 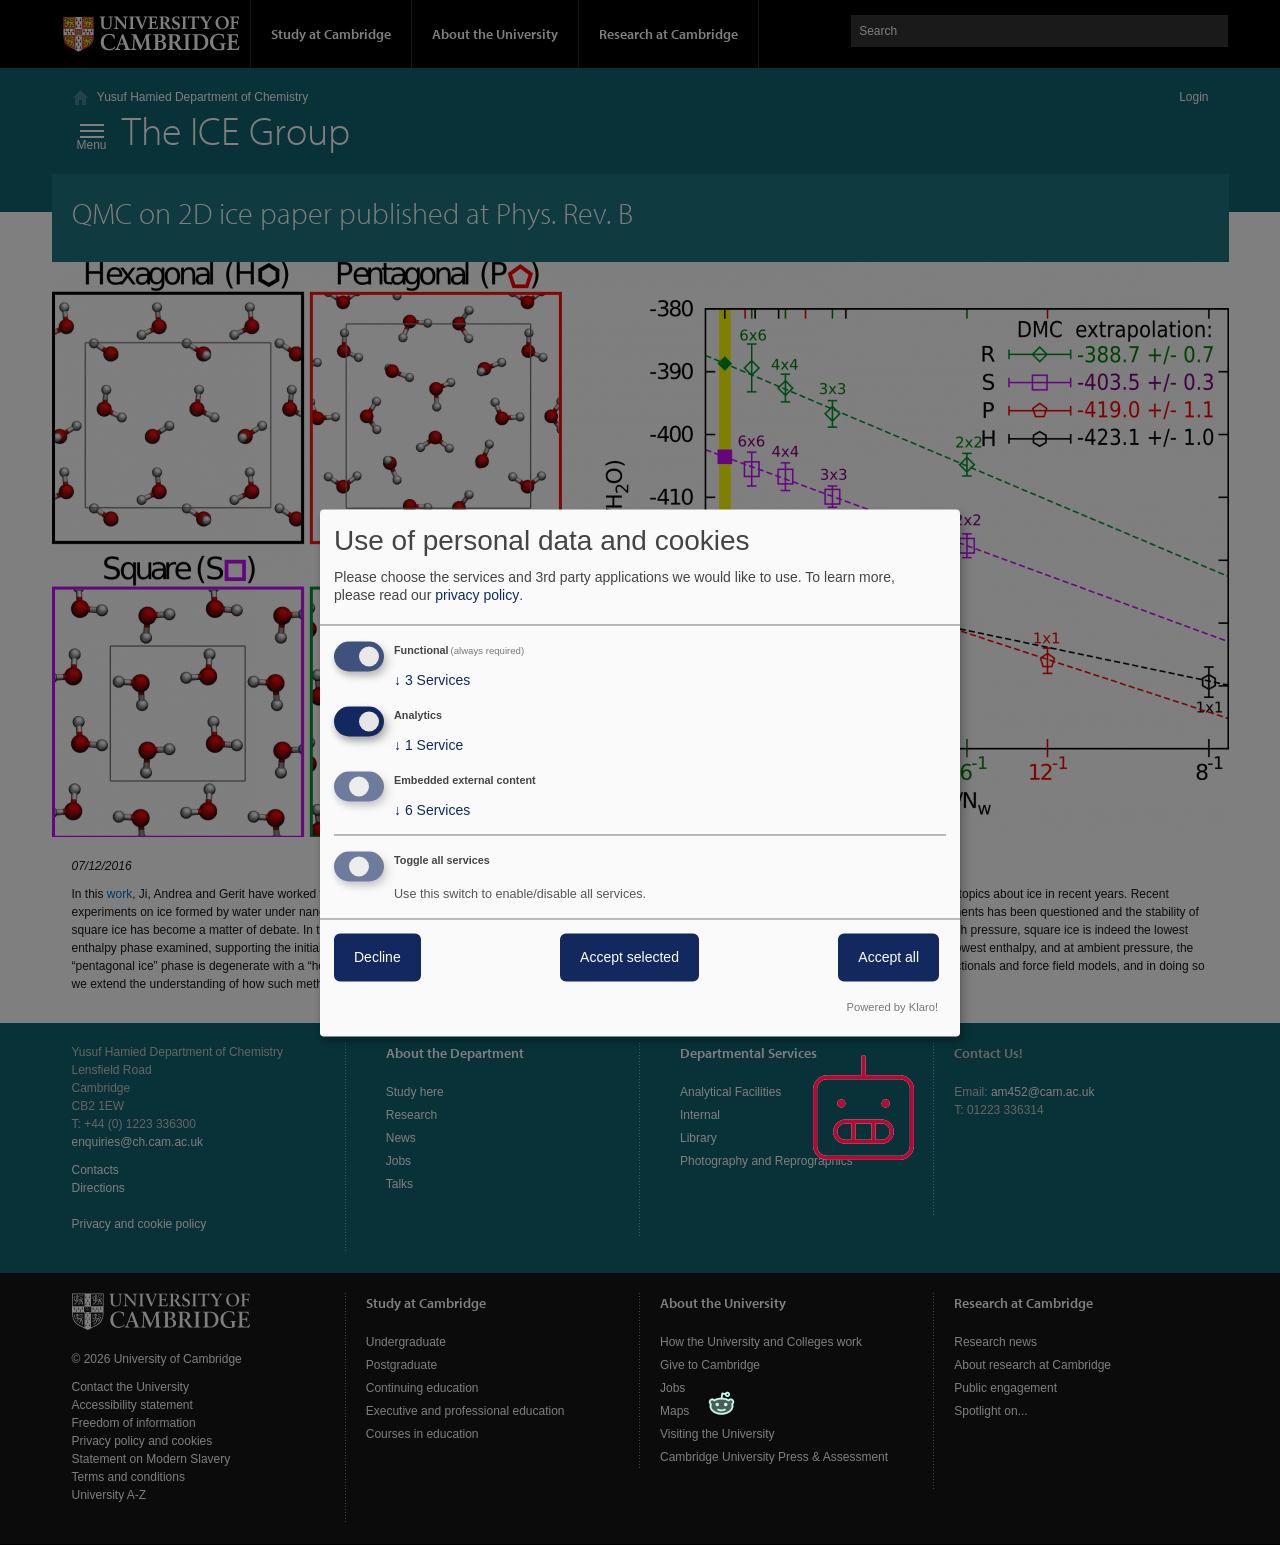 What do you see at coordinates (721, 1404) in the screenshot?
I see `open the Reddit app` at bounding box center [721, 1404].